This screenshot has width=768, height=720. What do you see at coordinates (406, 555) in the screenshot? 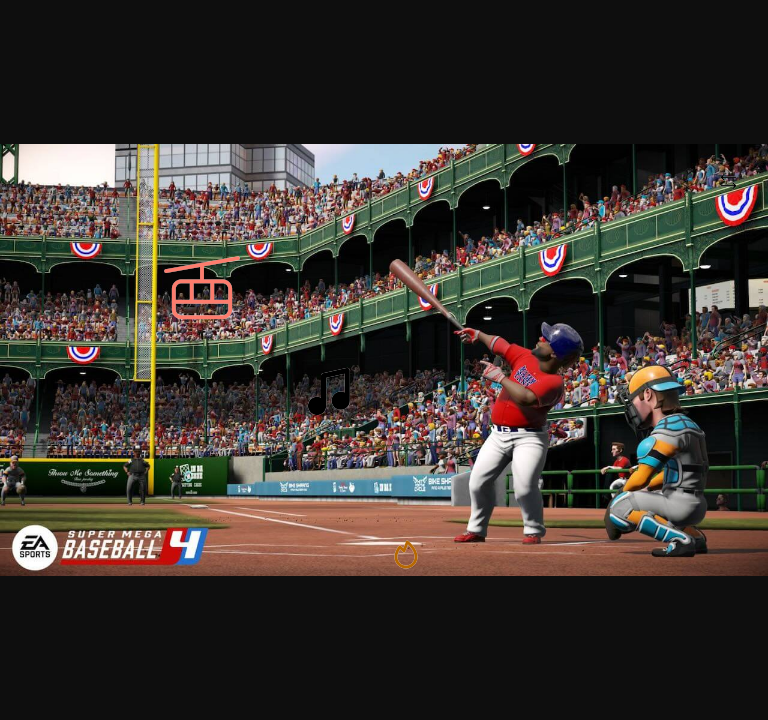
I see `indicates trending or popular content` at bounding box center [406, 555].